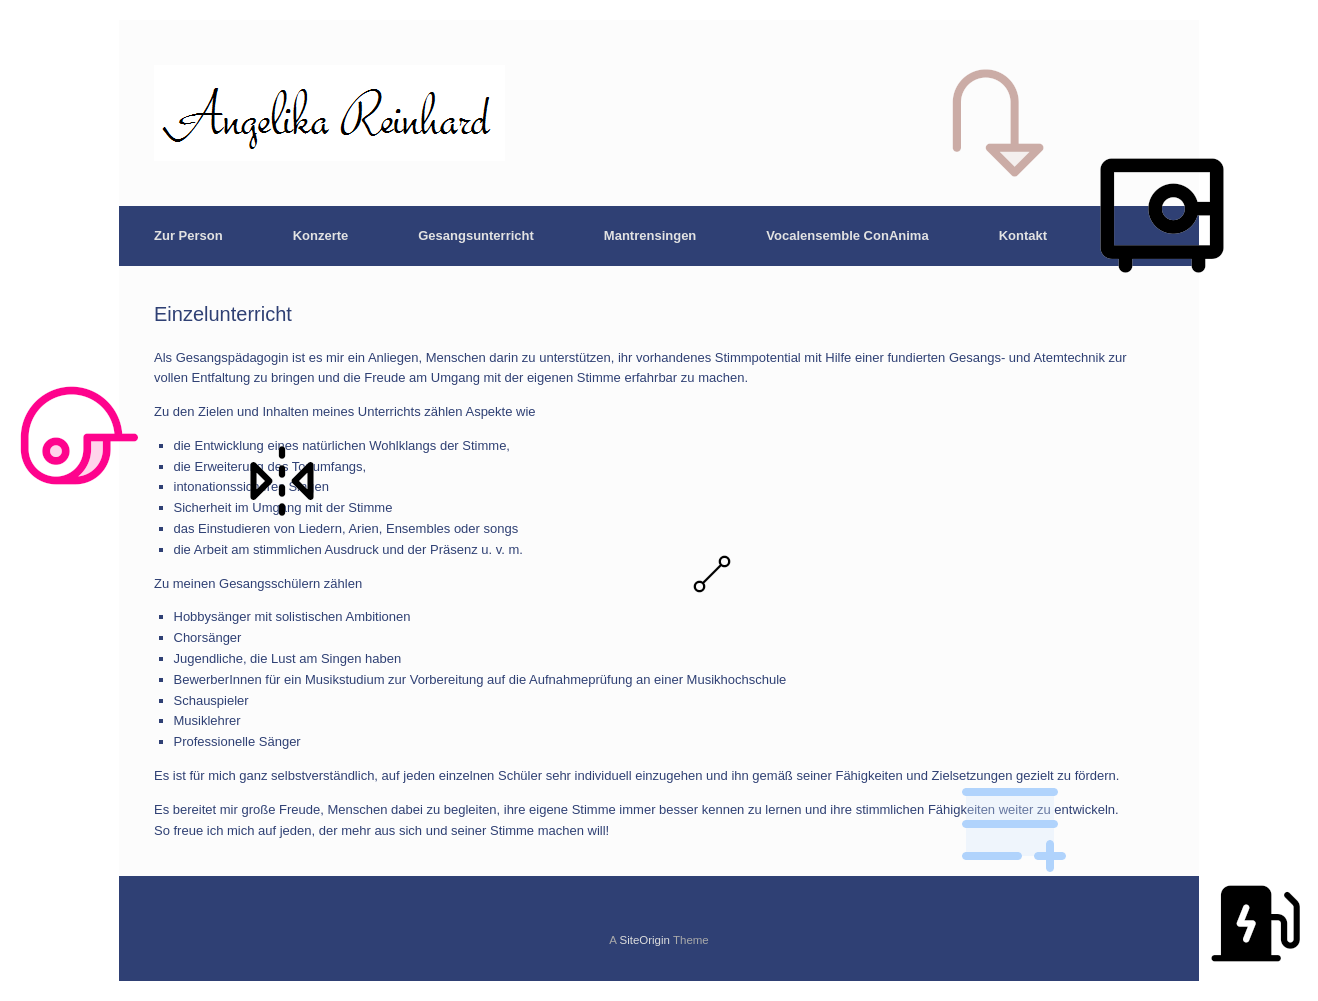 The image size is (1318, 1001). I want to click on access secure storage or vault, so click(1162, 211).